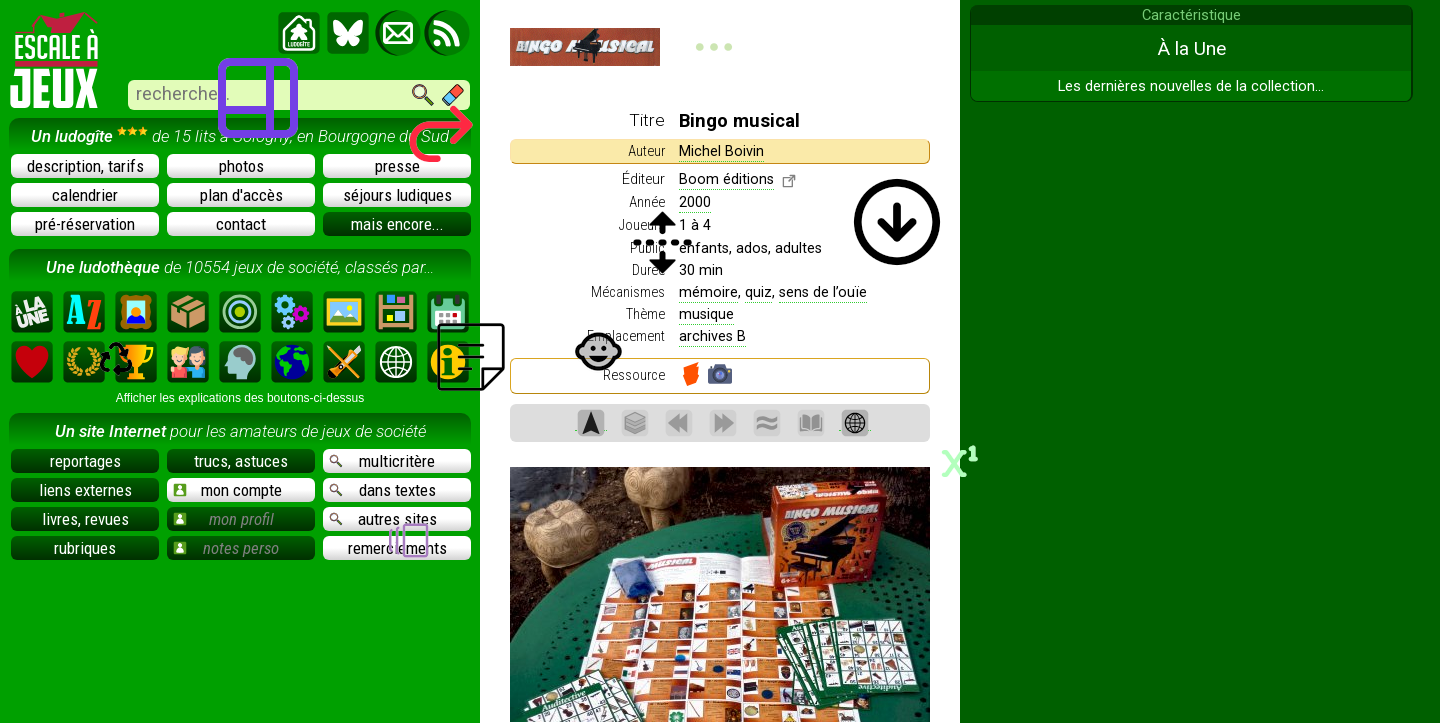 This screenshot has height=723, width=1440. Describe the element at coordinates (116, 358) in the screenshot. I see `indicates recyclable item or material` at that location.